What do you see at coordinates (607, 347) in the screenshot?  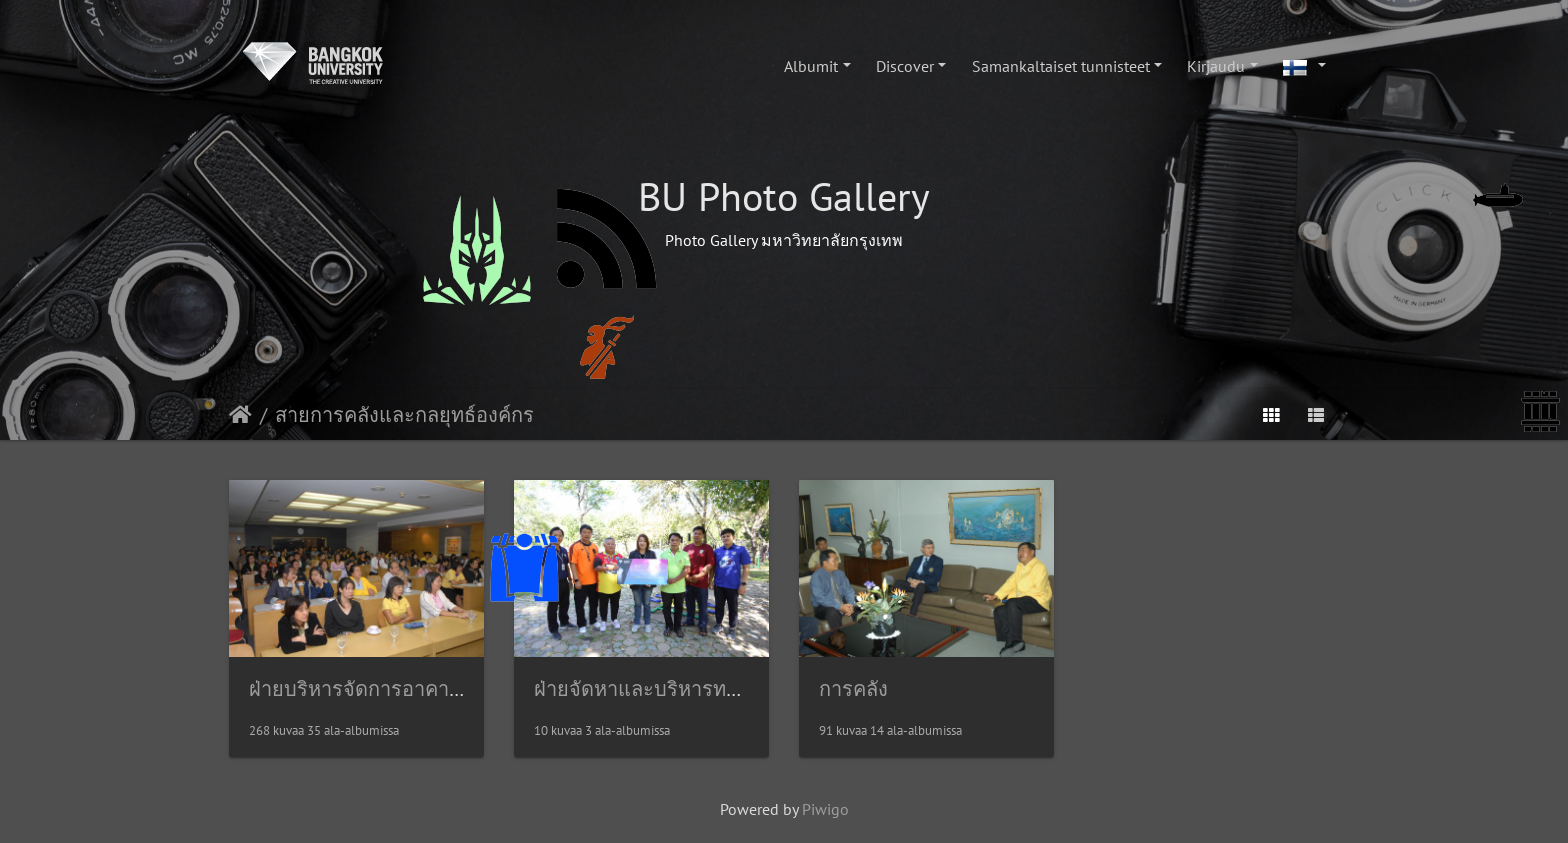 I see `select ninja character class` at bounding box center [607, 347].